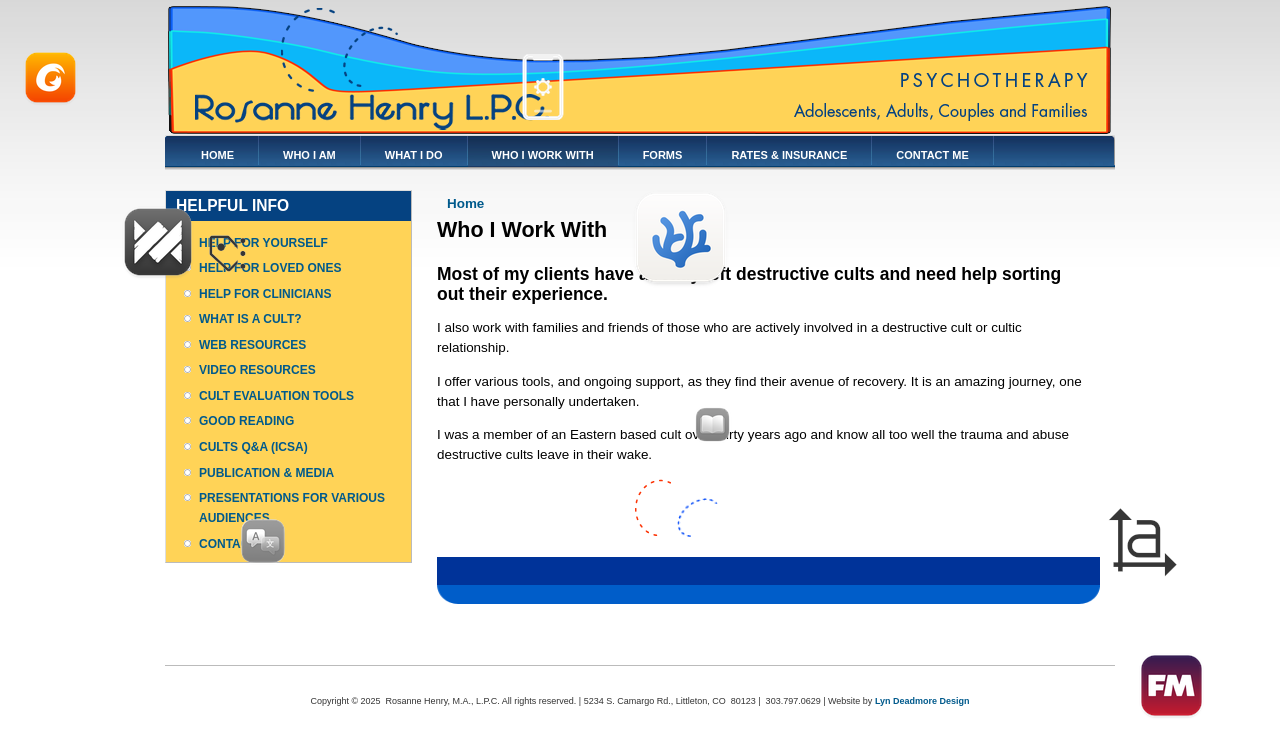 This screenshot has width=1280, height=755. Describe the element at coordinates (712, 424) in the screenshot. I see `open the Books app` at that location.